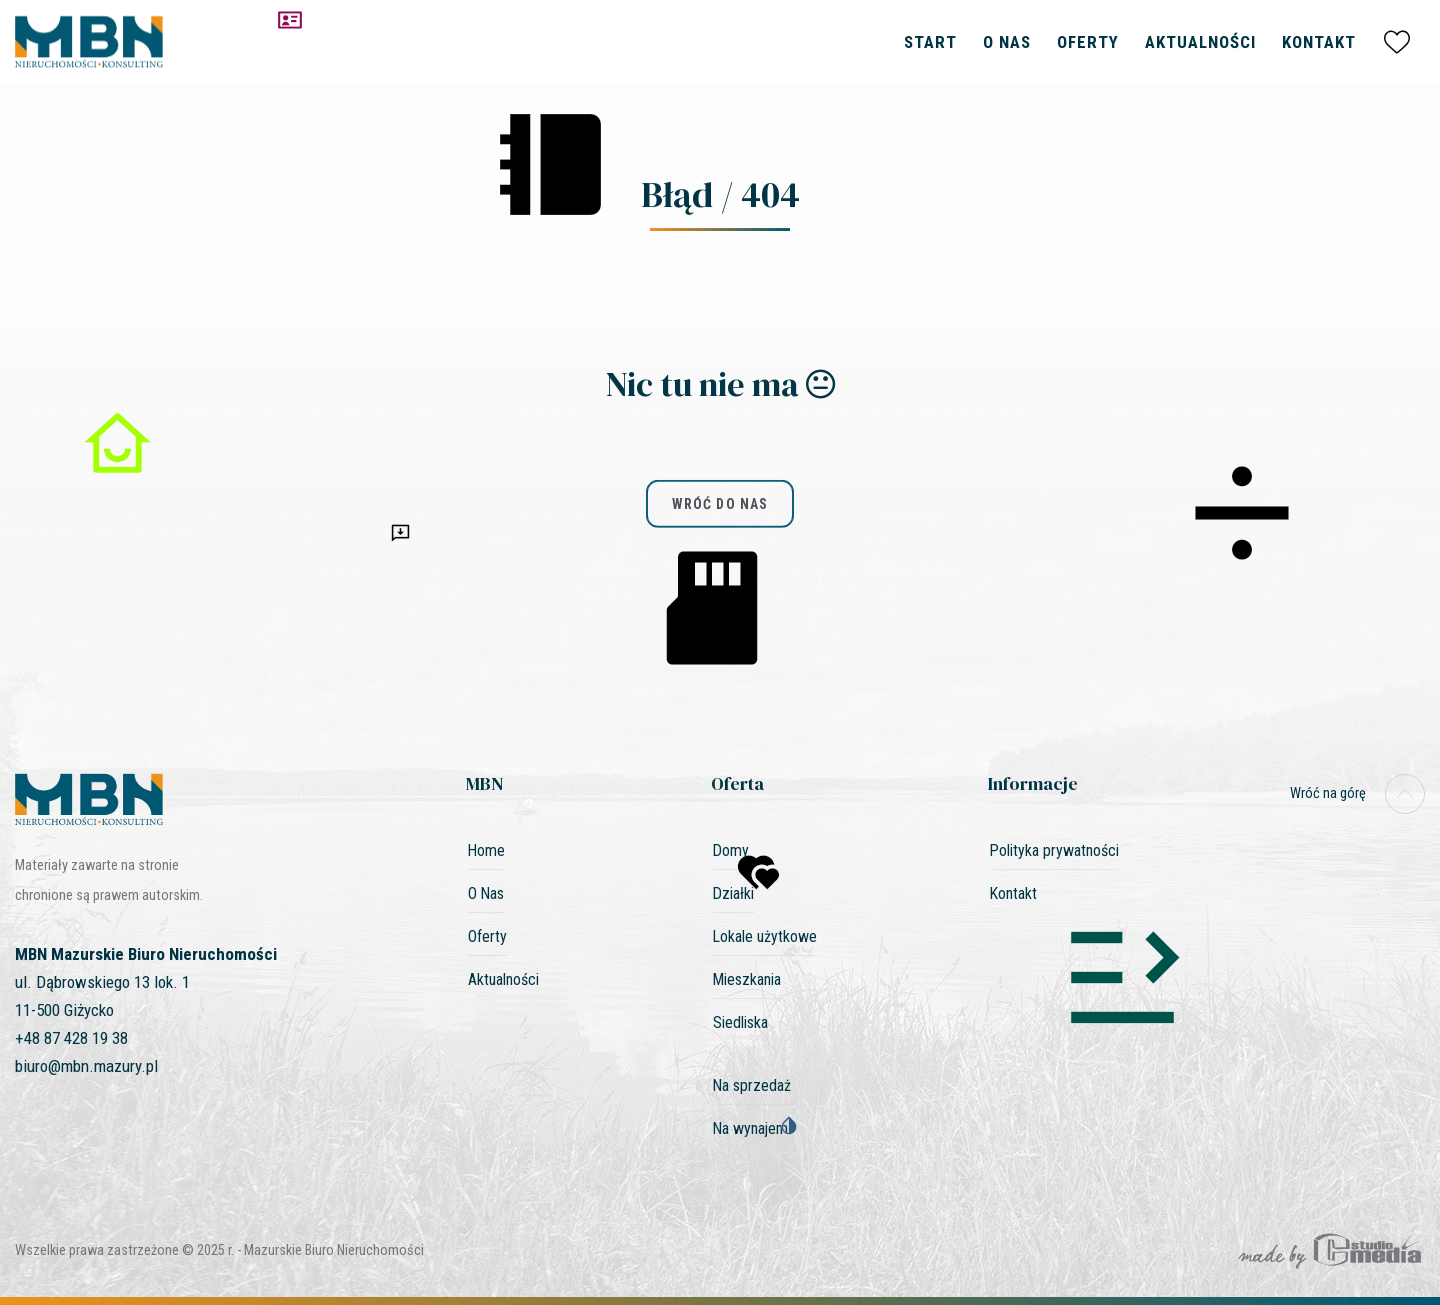  What do you see at coordinates (789, 1126) in the screenshot?
I see `adjust contrast settings` at bounding box center [789, 1126].